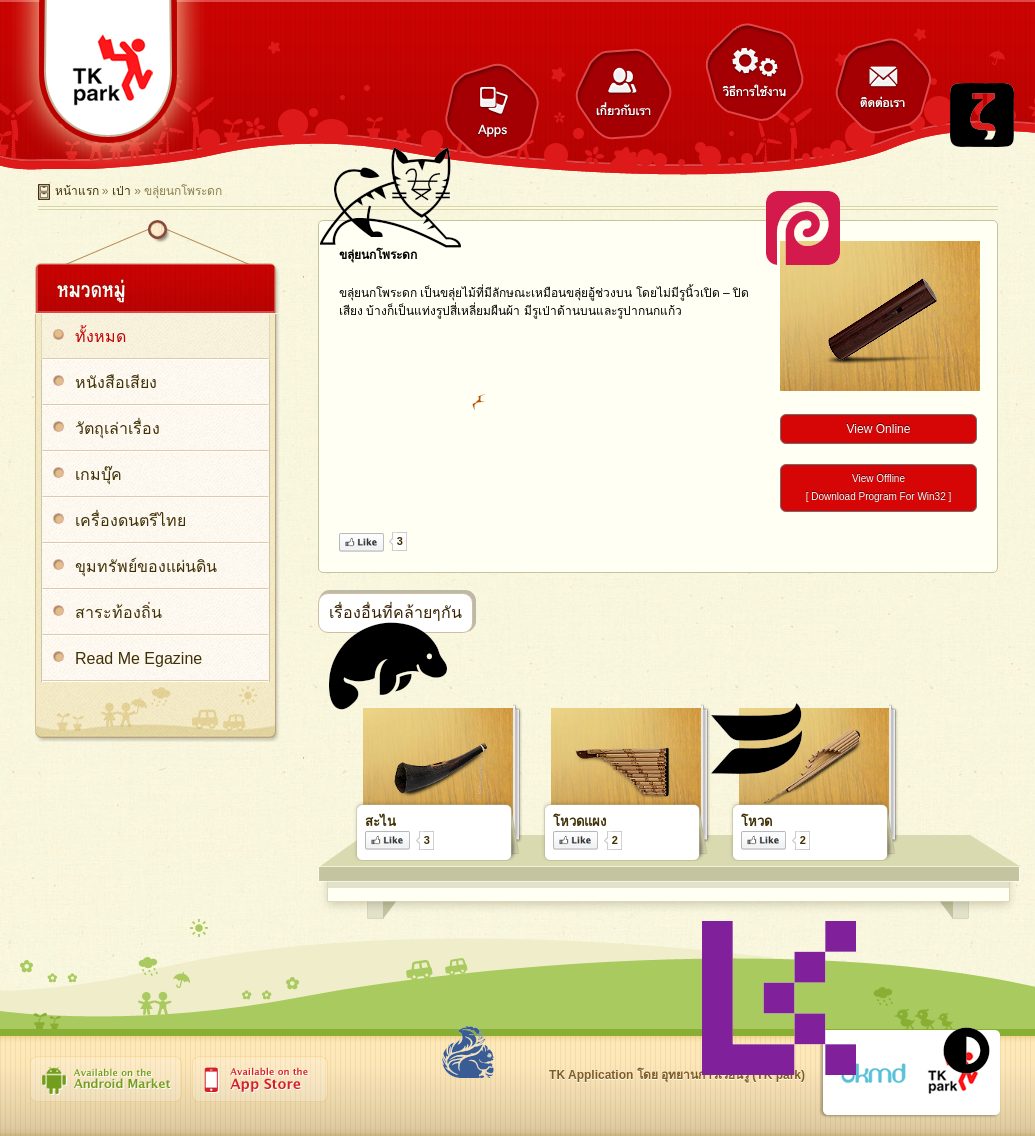 The height and width of the screenshot is (1136, 1035). Describe the element at coordinates (468, 1052) in the screenshot. I see `apache flink logo` at that location.